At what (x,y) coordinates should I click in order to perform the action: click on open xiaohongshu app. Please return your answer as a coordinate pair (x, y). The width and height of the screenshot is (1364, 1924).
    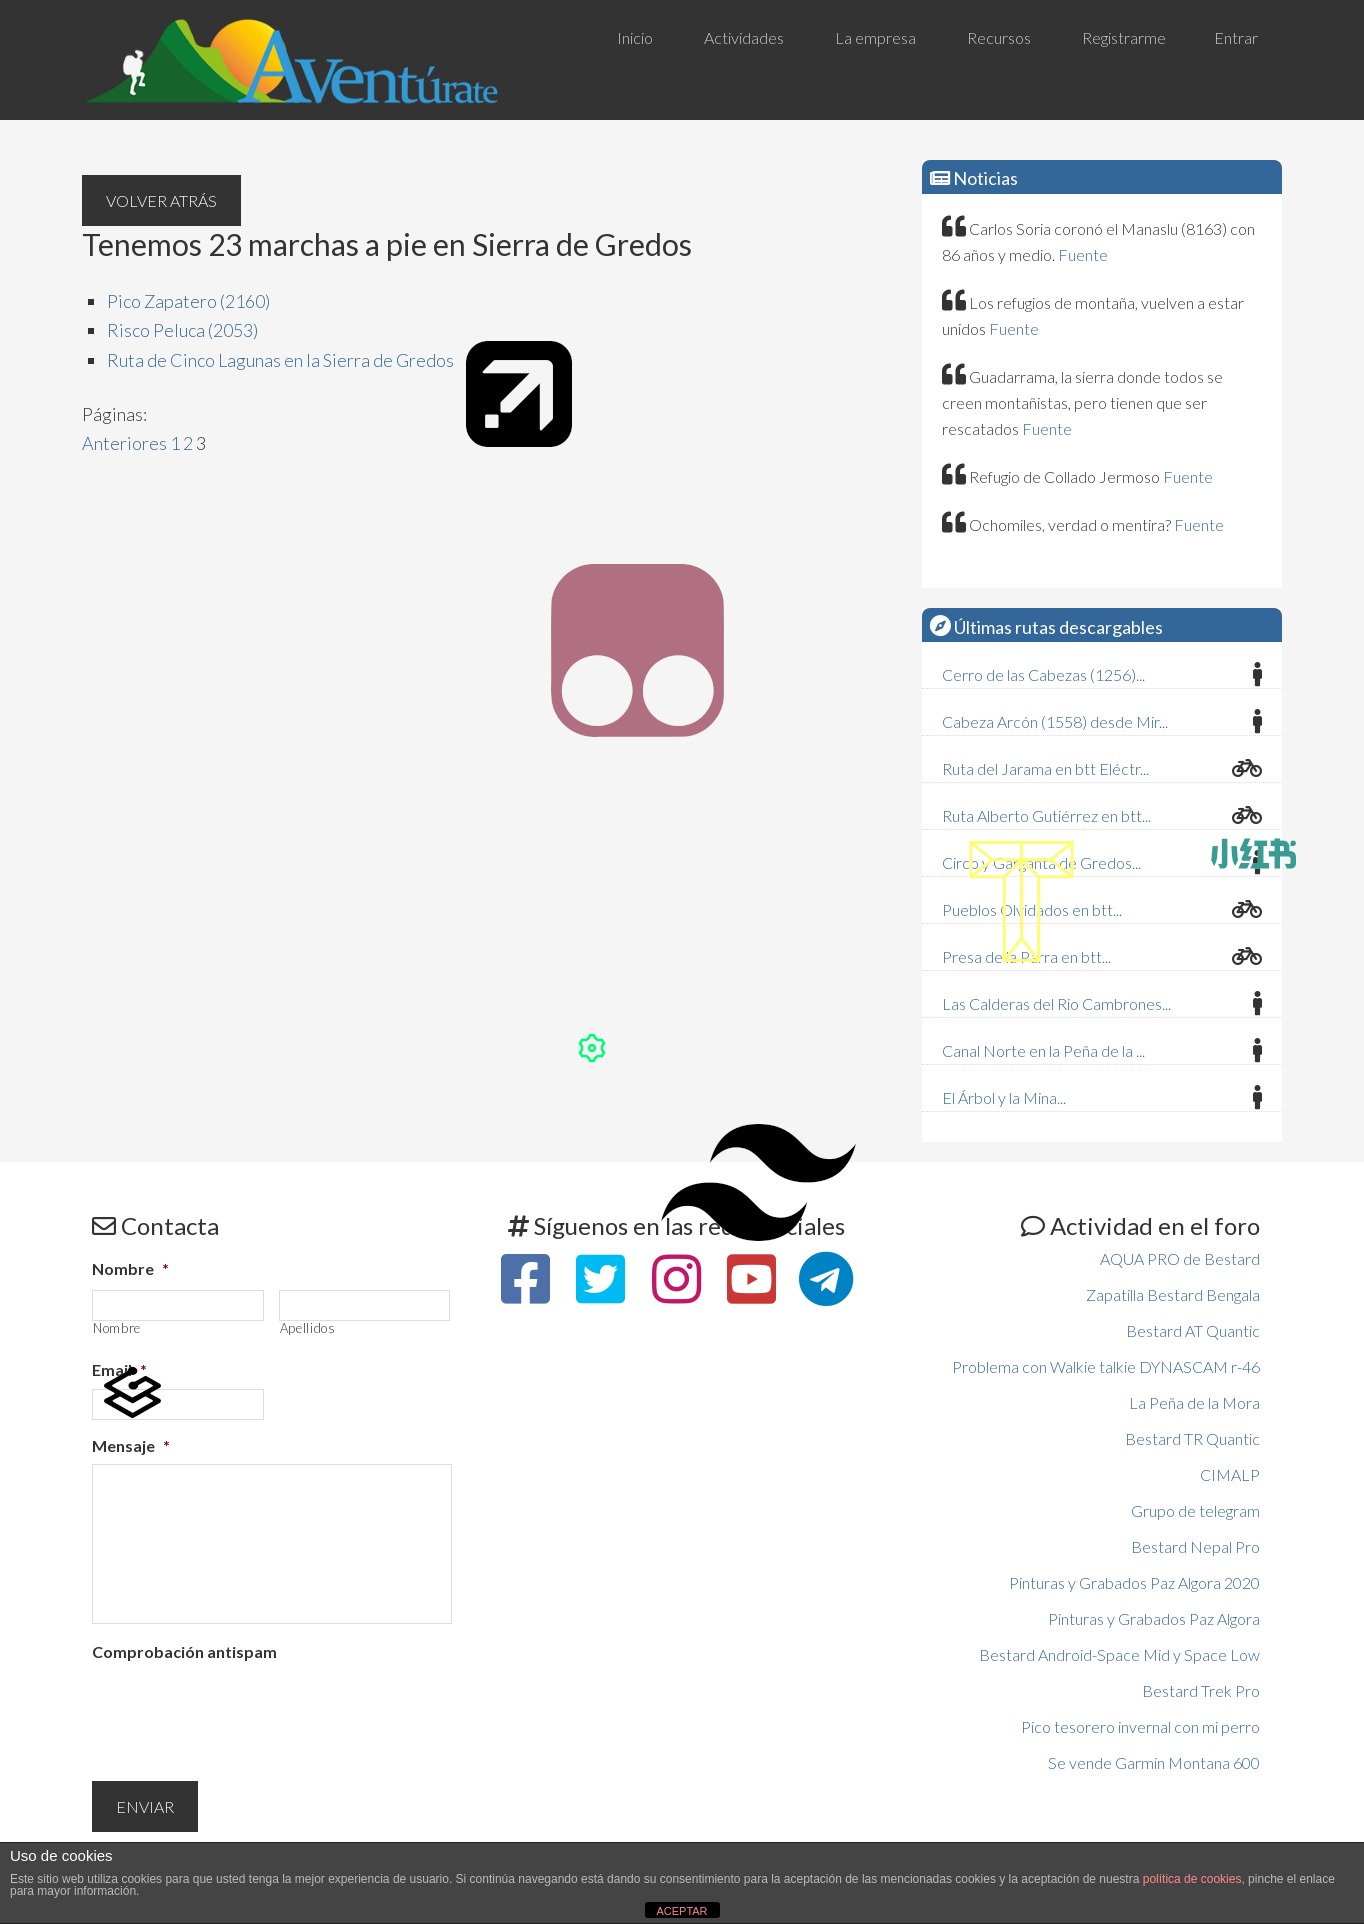
    Looking at the image, I should click on (1253, 853).